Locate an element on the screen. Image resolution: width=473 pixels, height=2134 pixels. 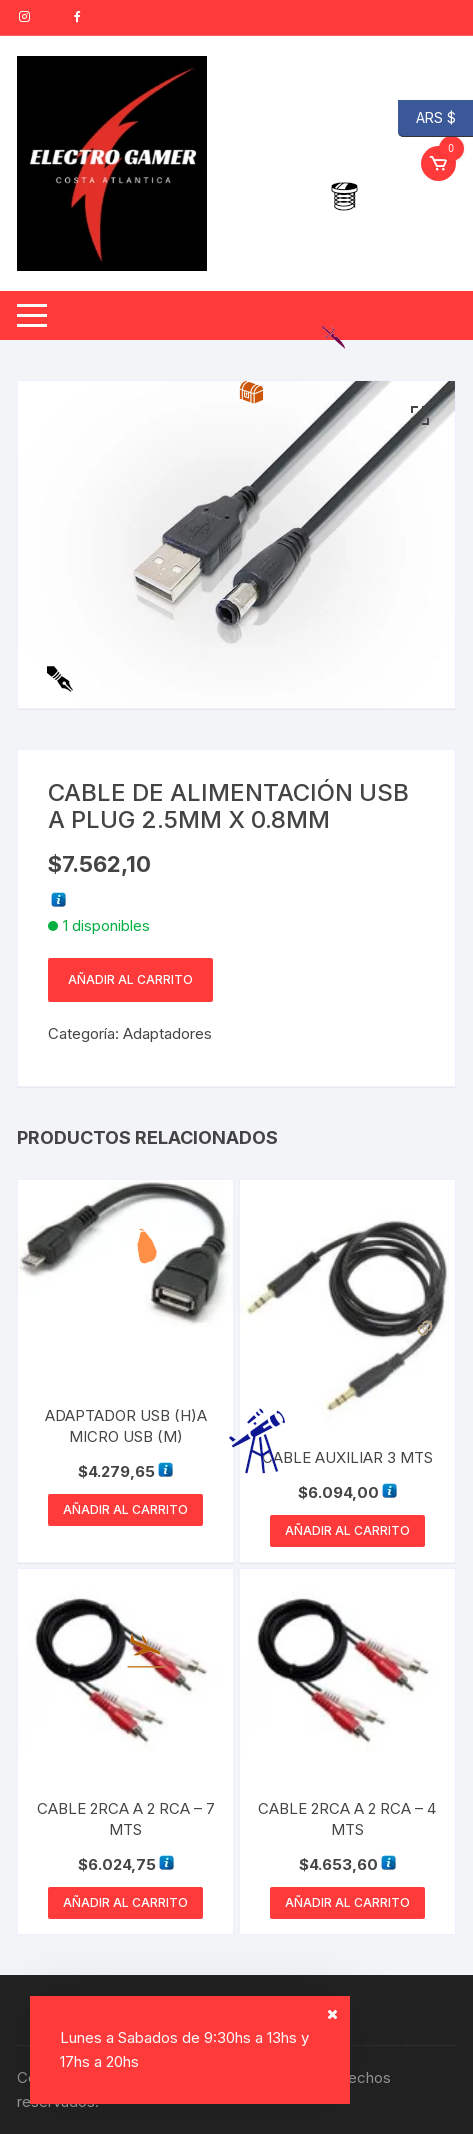
select Sri Lanka as your country or region is located at coordinates (147, 1246).